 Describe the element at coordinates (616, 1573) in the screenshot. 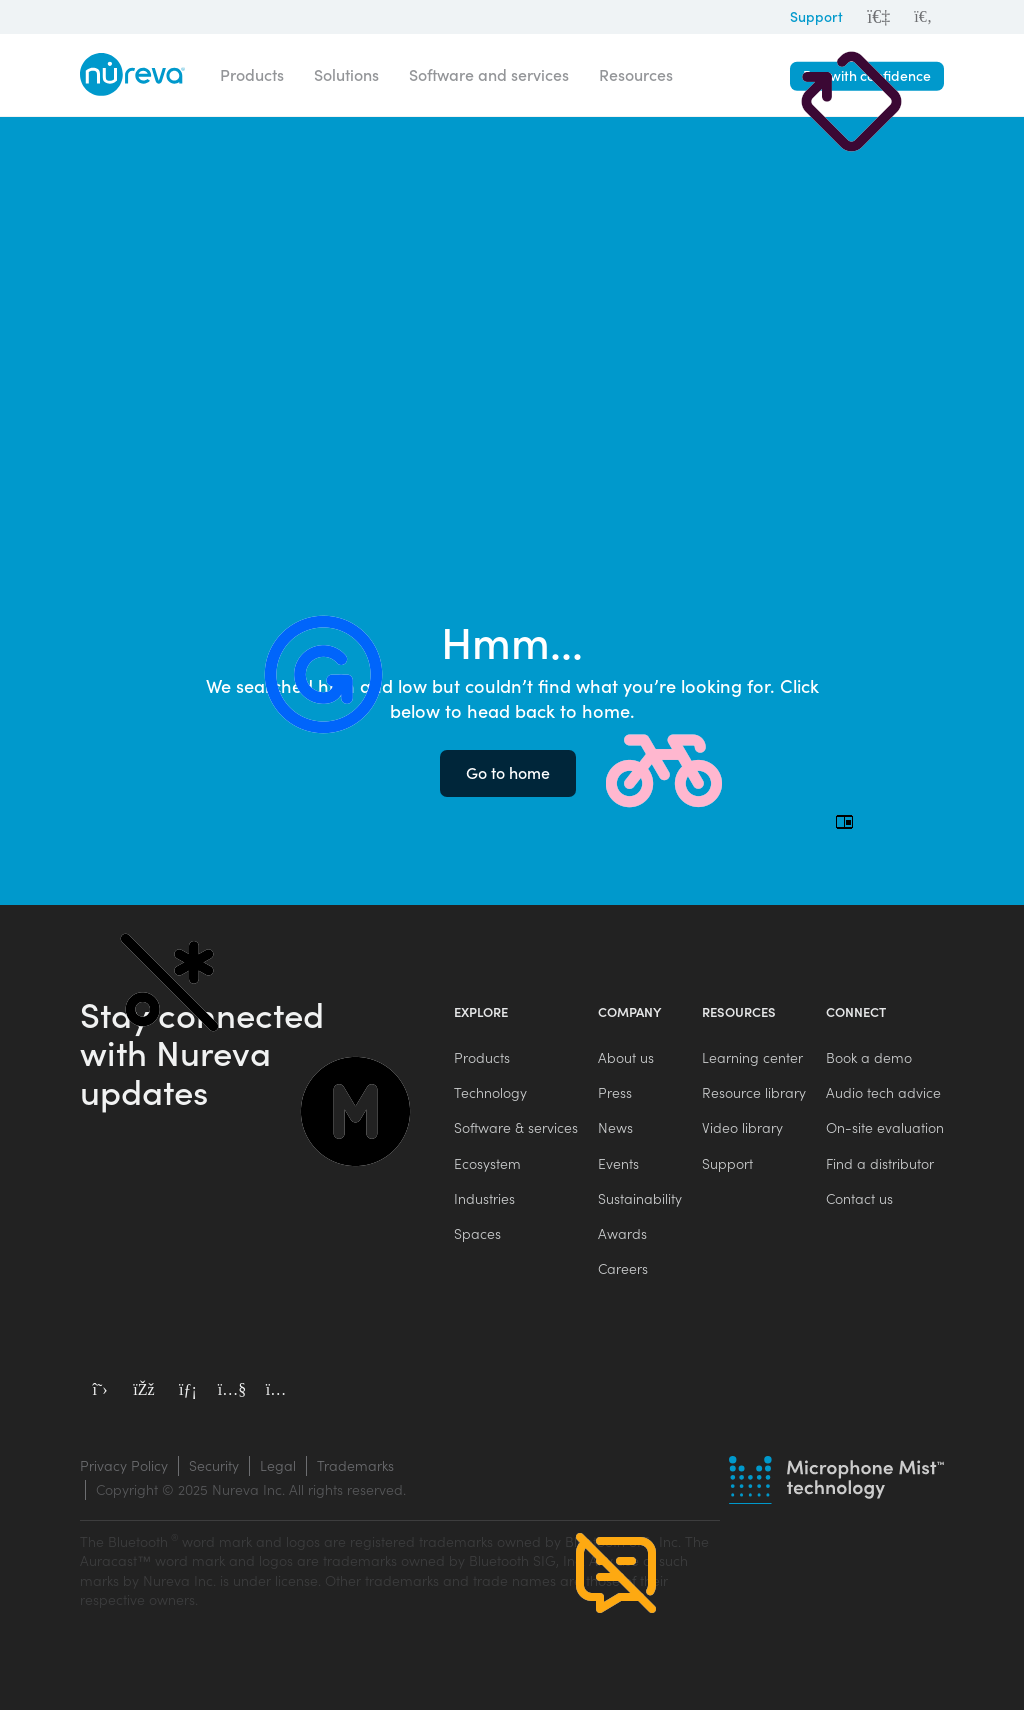

I see `messaging is disabled or unavailable` at that location.